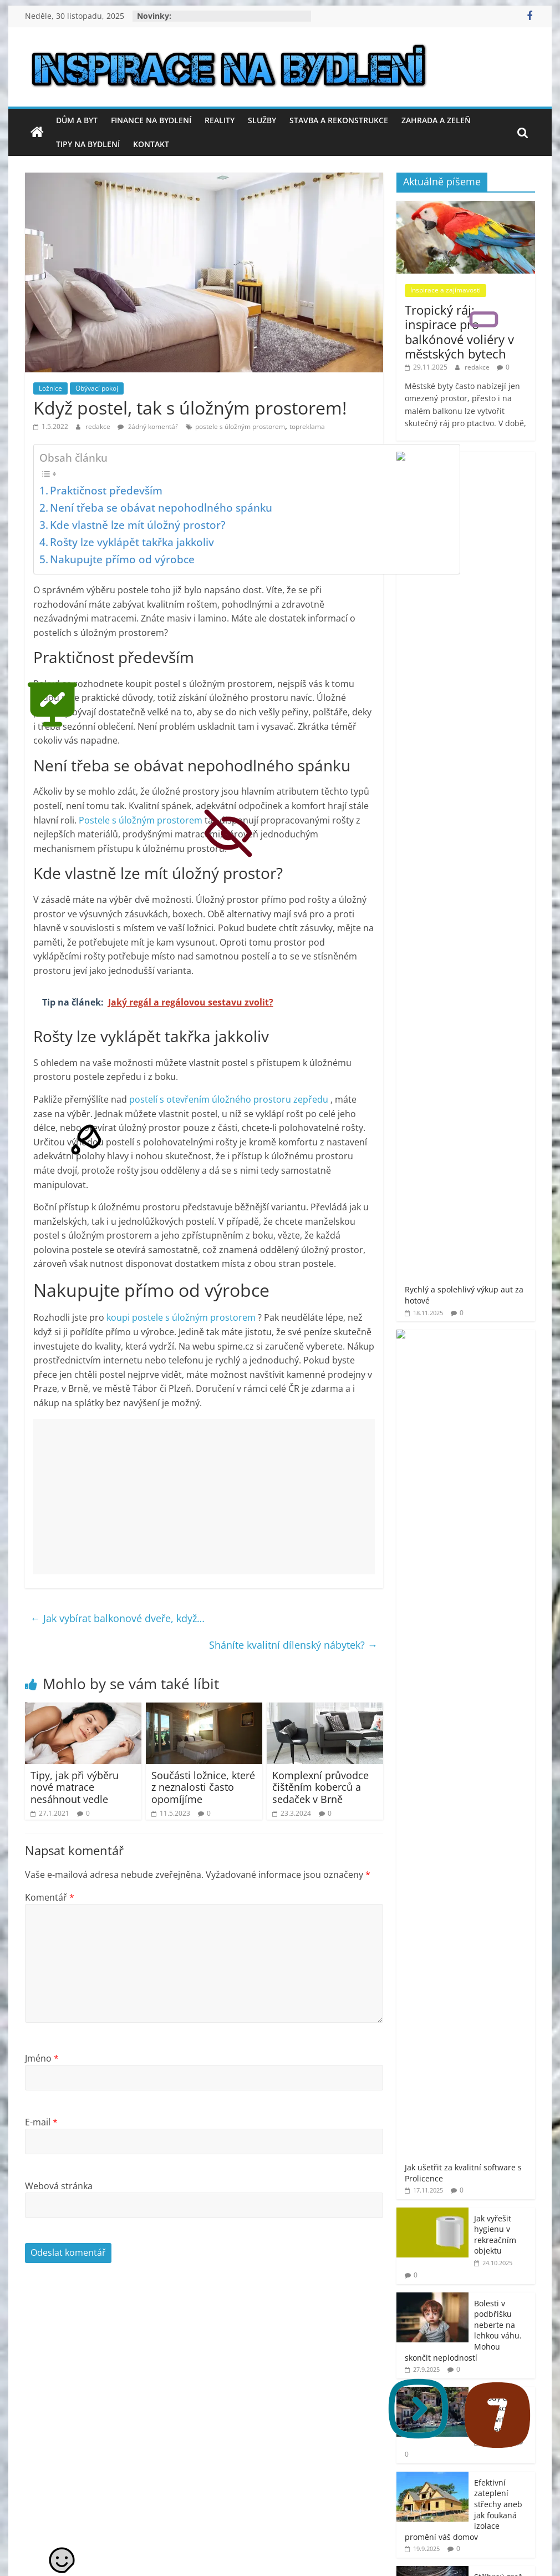  I want to click on start a presentation or slideshow, so click(52, 704).